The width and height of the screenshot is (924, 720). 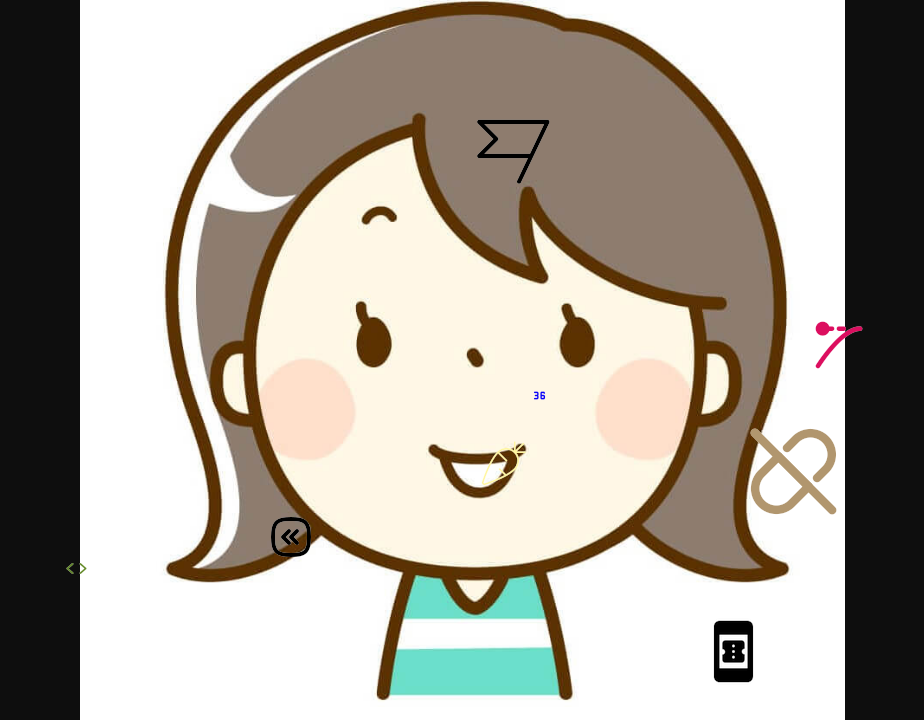 I want to click on browse vegetable or produce category, so click(x=503, y=464).